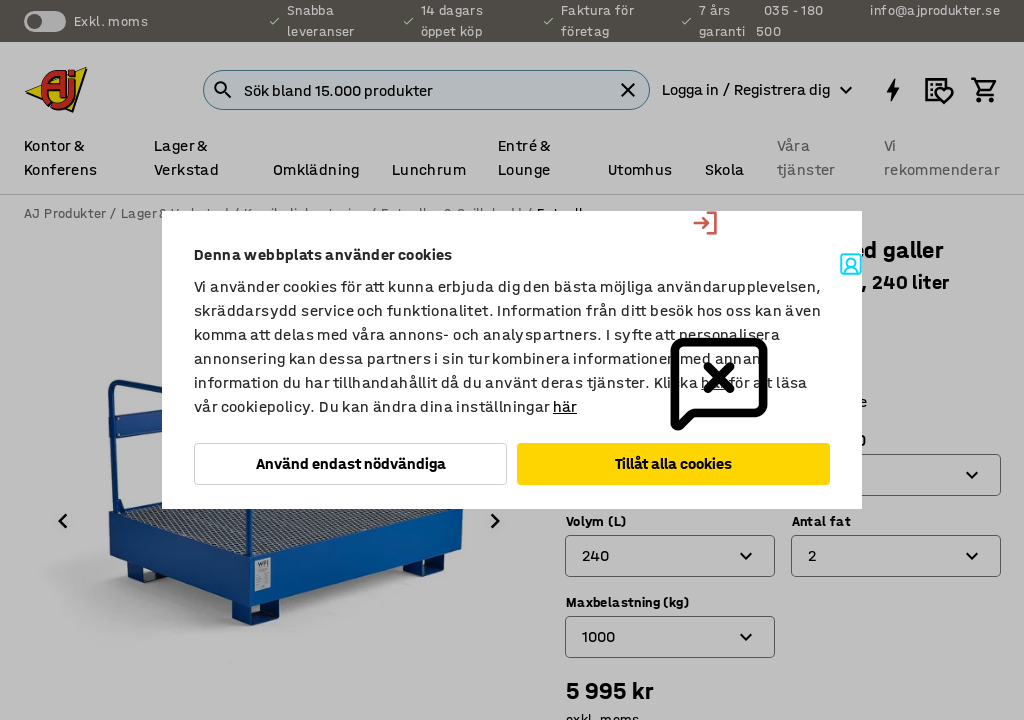  I want to click on view user profile, so click(851, 264).